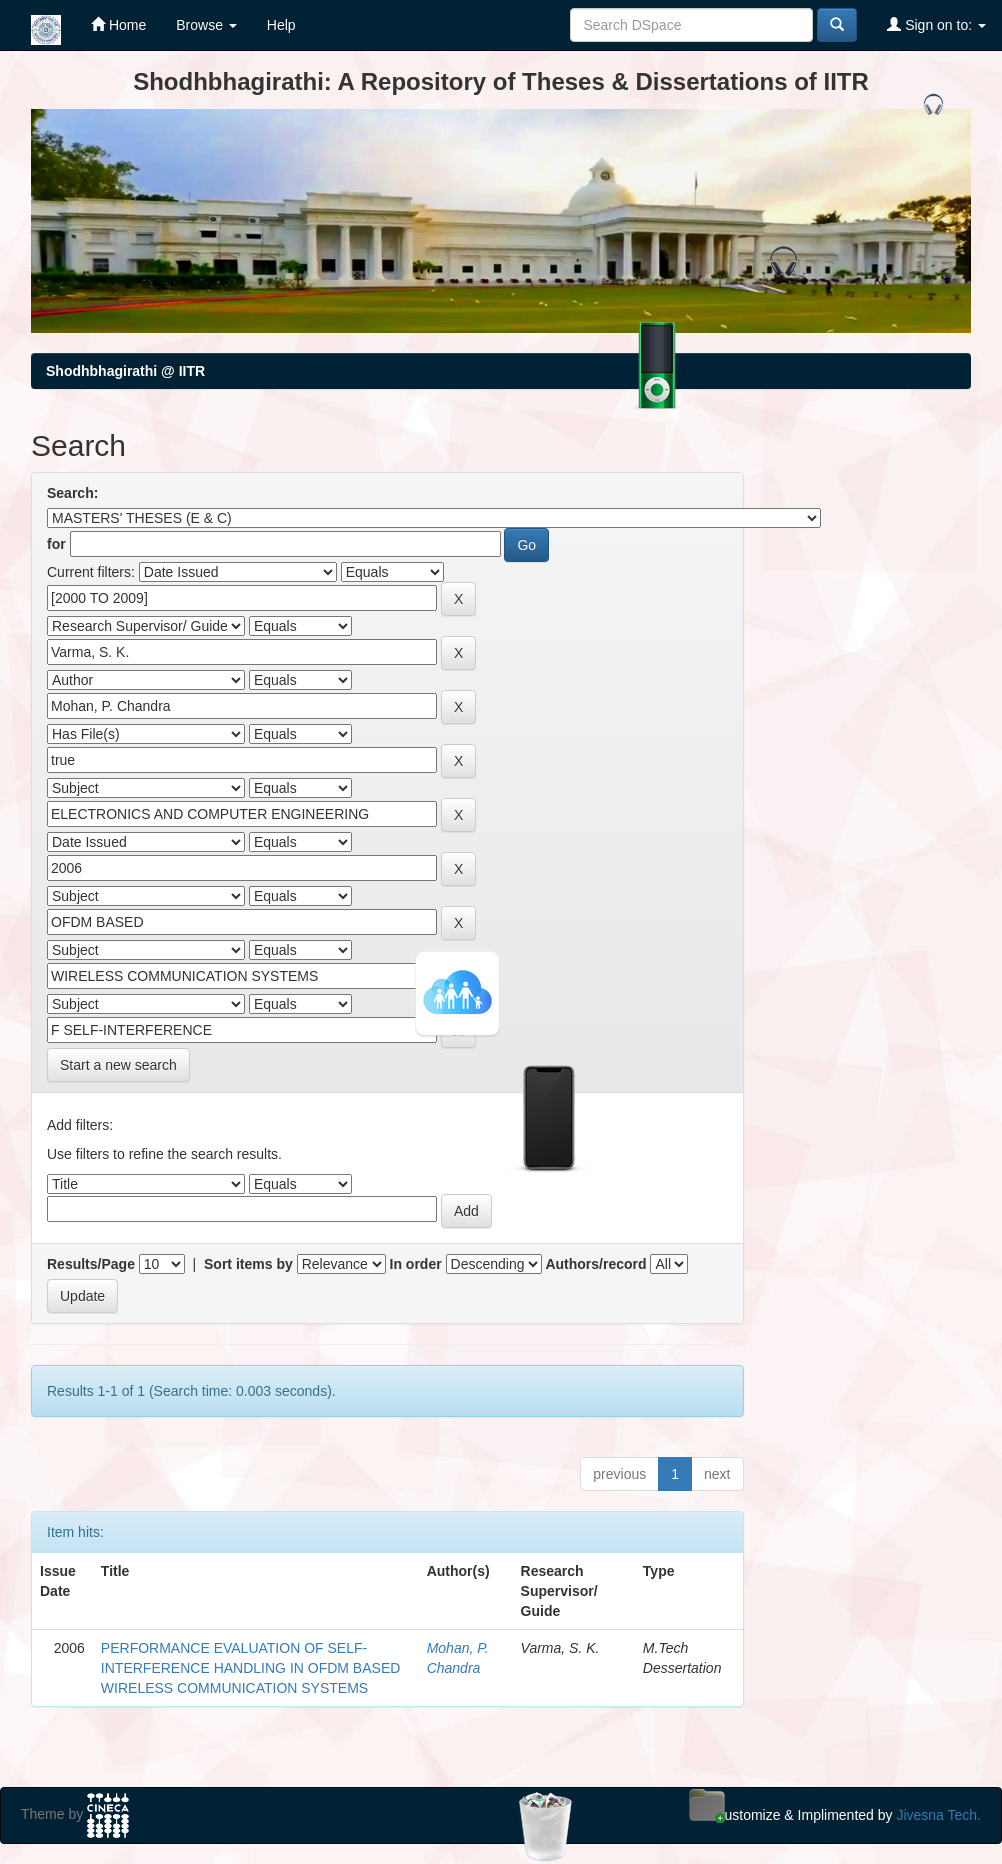 The height and width of the screenshot is (1864, 1002). I want to click on bluetooth headphones connected, so click(933, 104).